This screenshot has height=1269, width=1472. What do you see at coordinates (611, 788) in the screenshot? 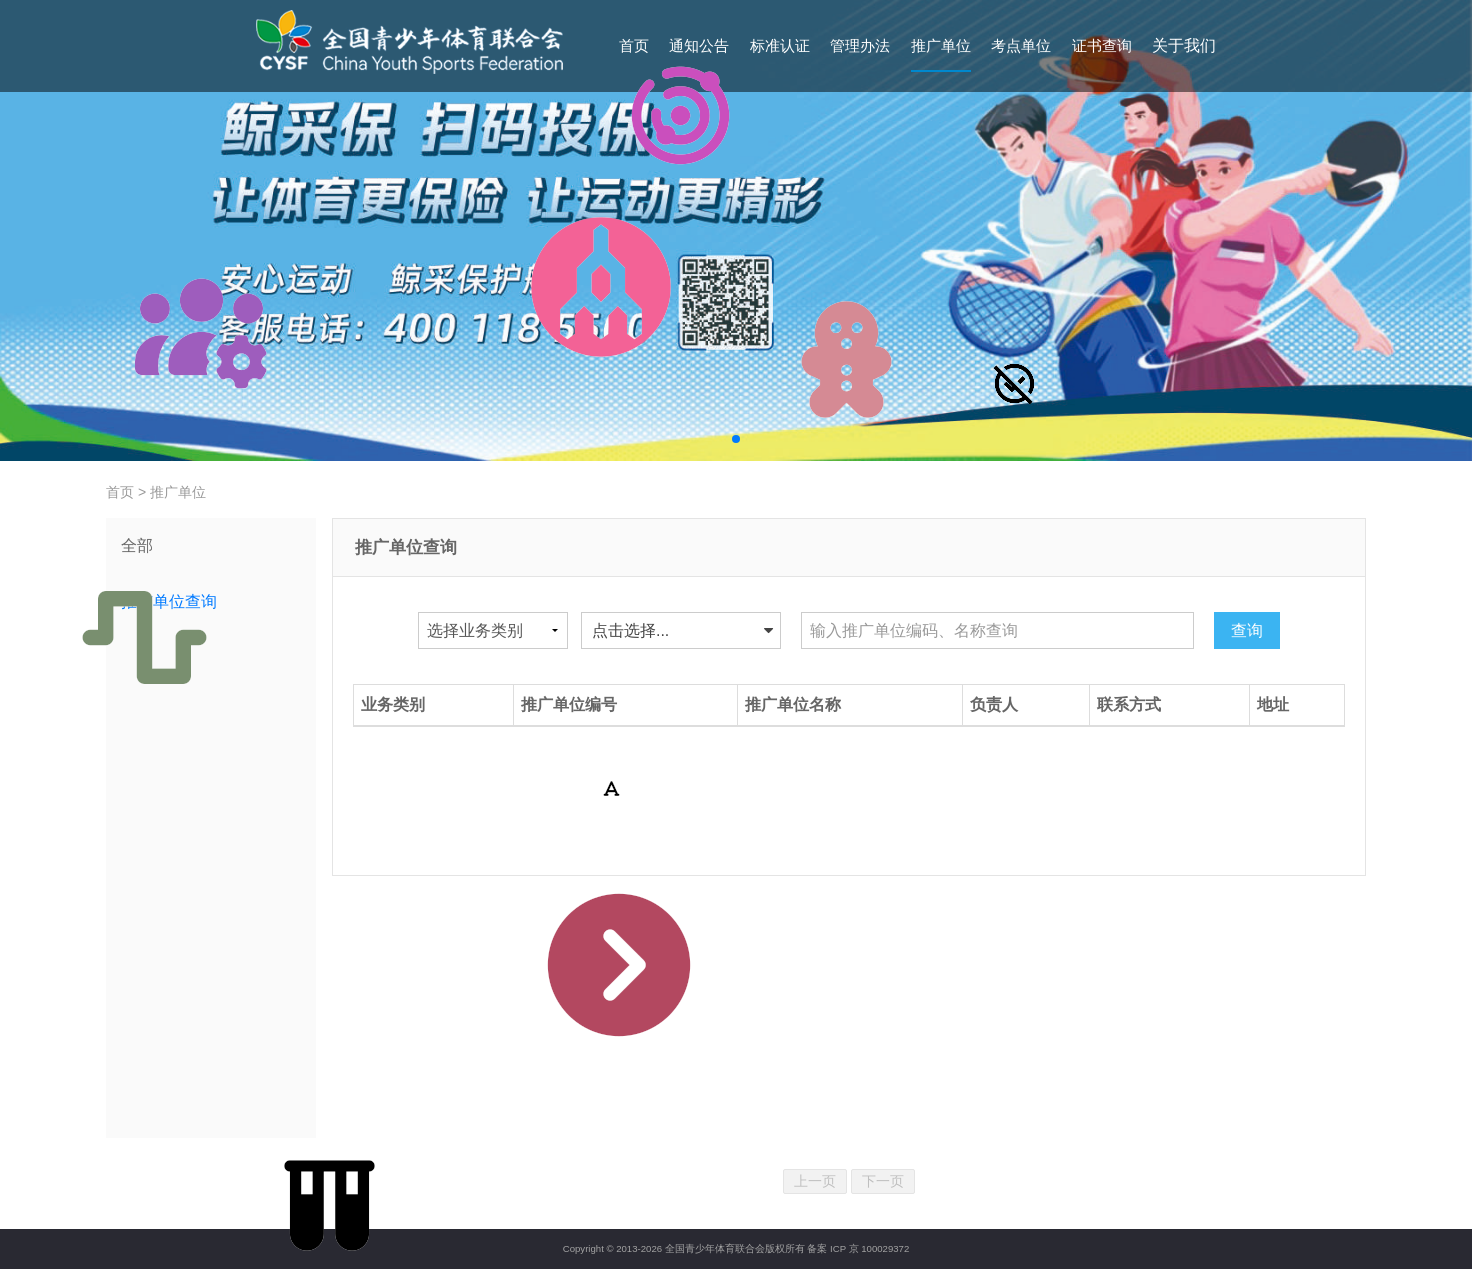
I see `change font or typography settings` at bounding box center [611, 788].